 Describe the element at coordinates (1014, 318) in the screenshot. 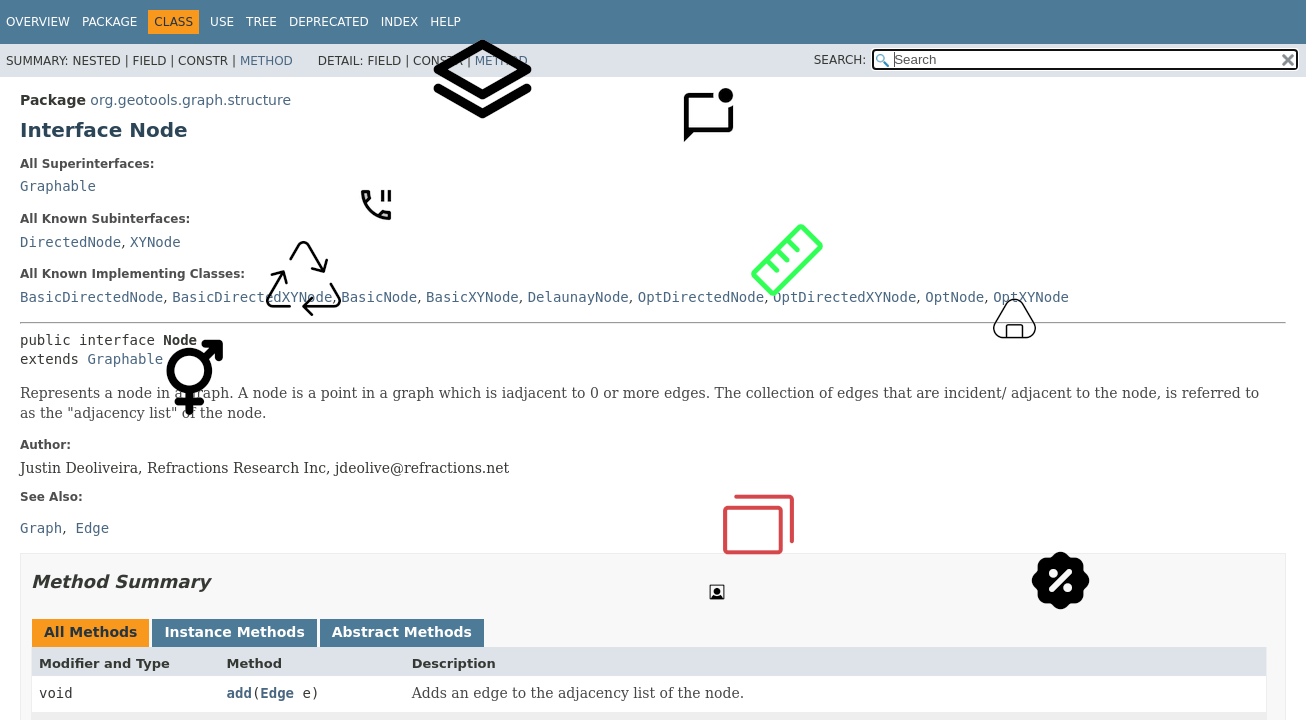

I see `browse Japanese food options` at that location.